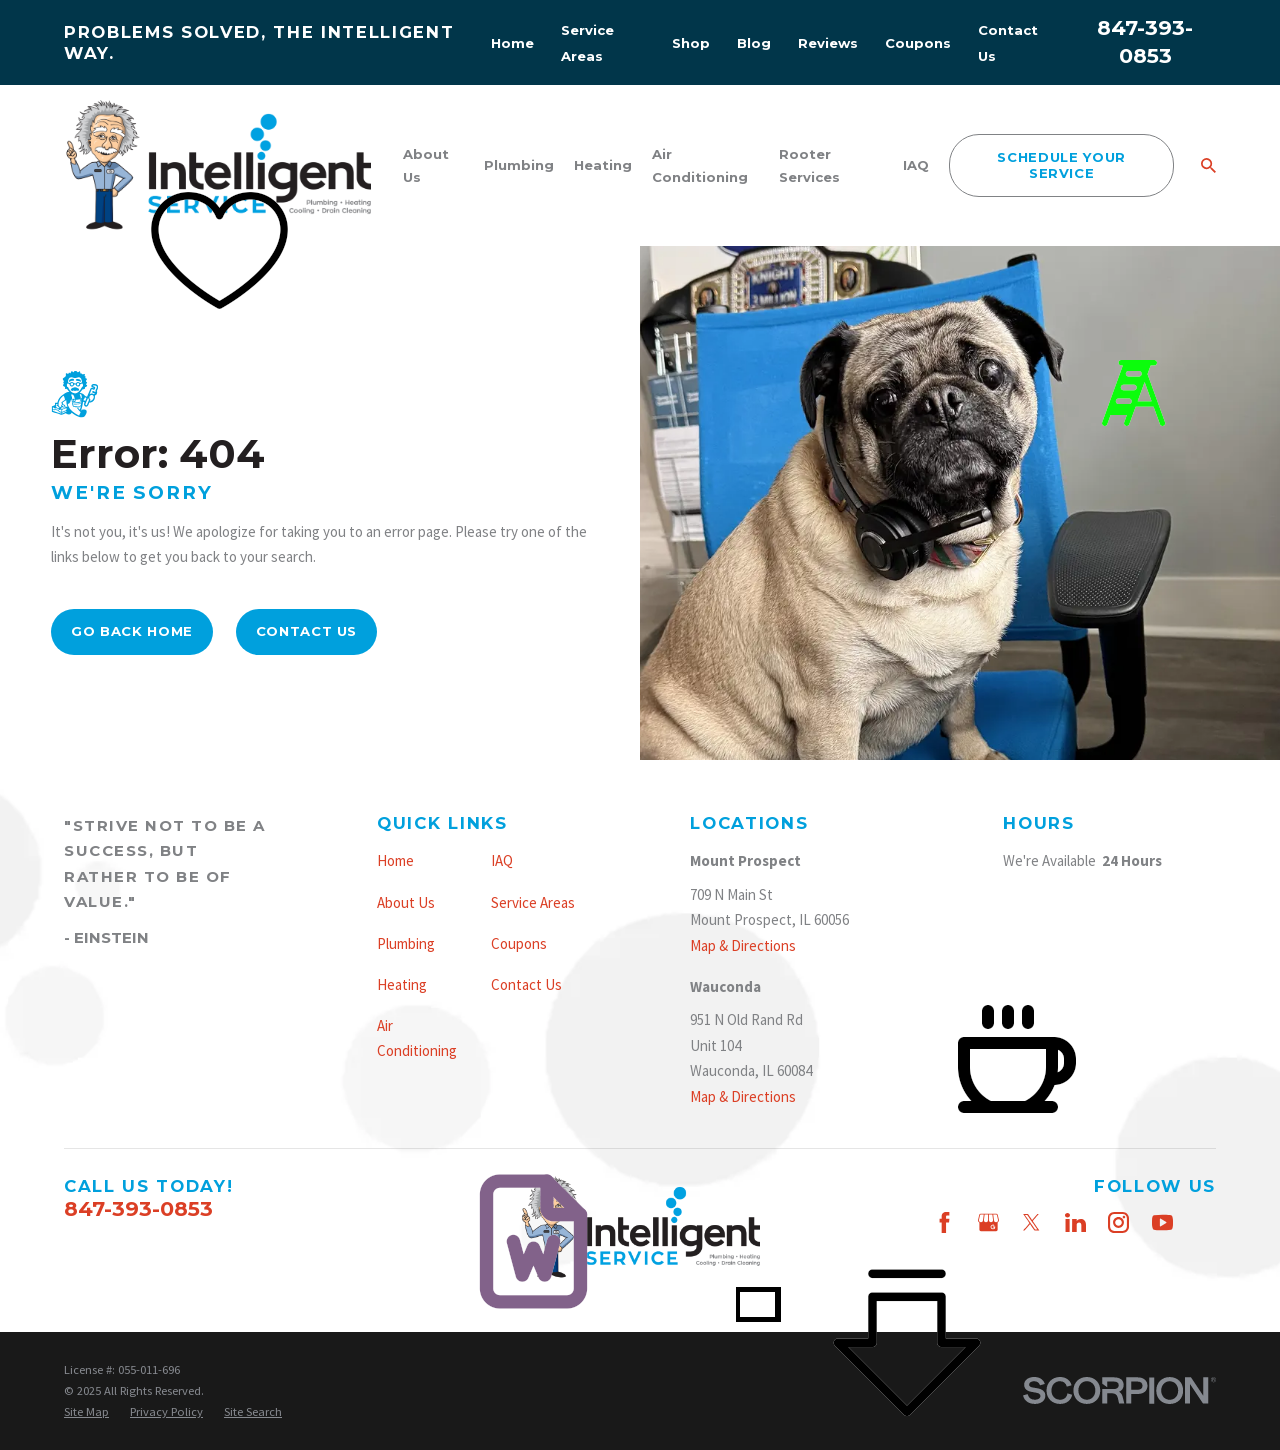  What do you see at coordinates (219, 245) in the screenshot?
I see `add to favorites` at bounding box center [219, 245].